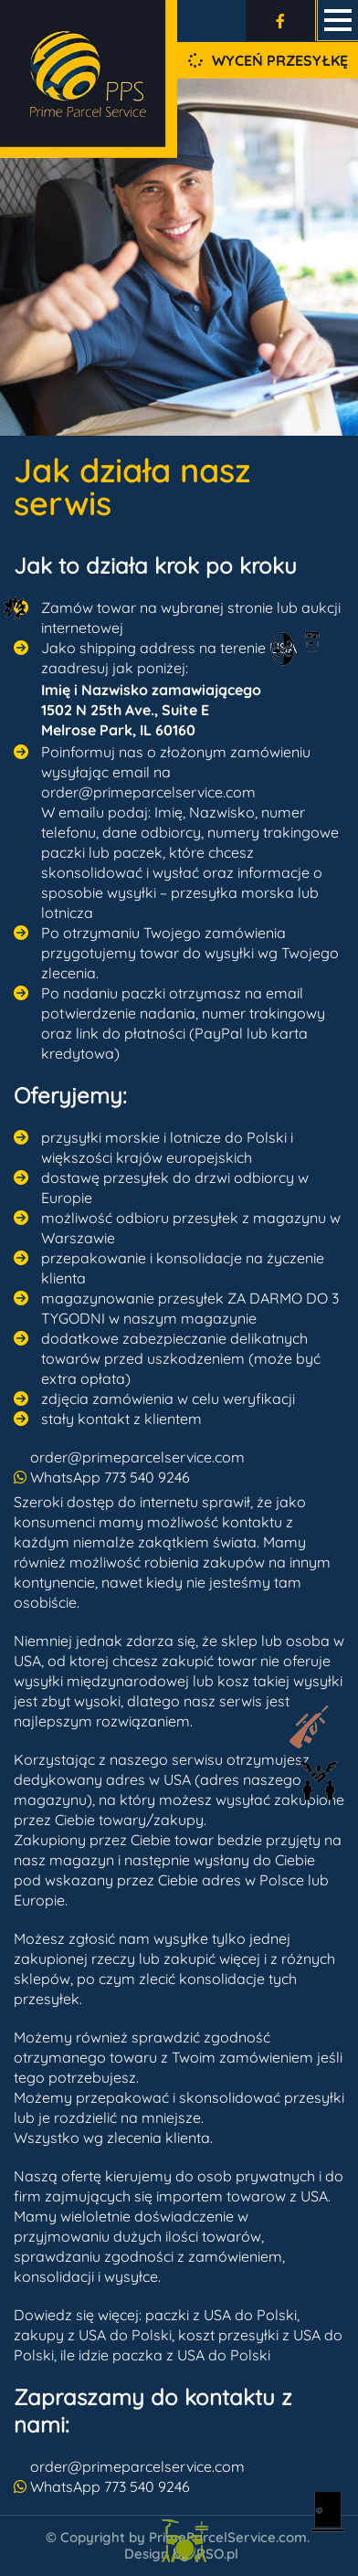  What do you see at coordinates (312, 641) in the screenshot?
I see `add ice to your drink order` at bounding box center [312, 641].